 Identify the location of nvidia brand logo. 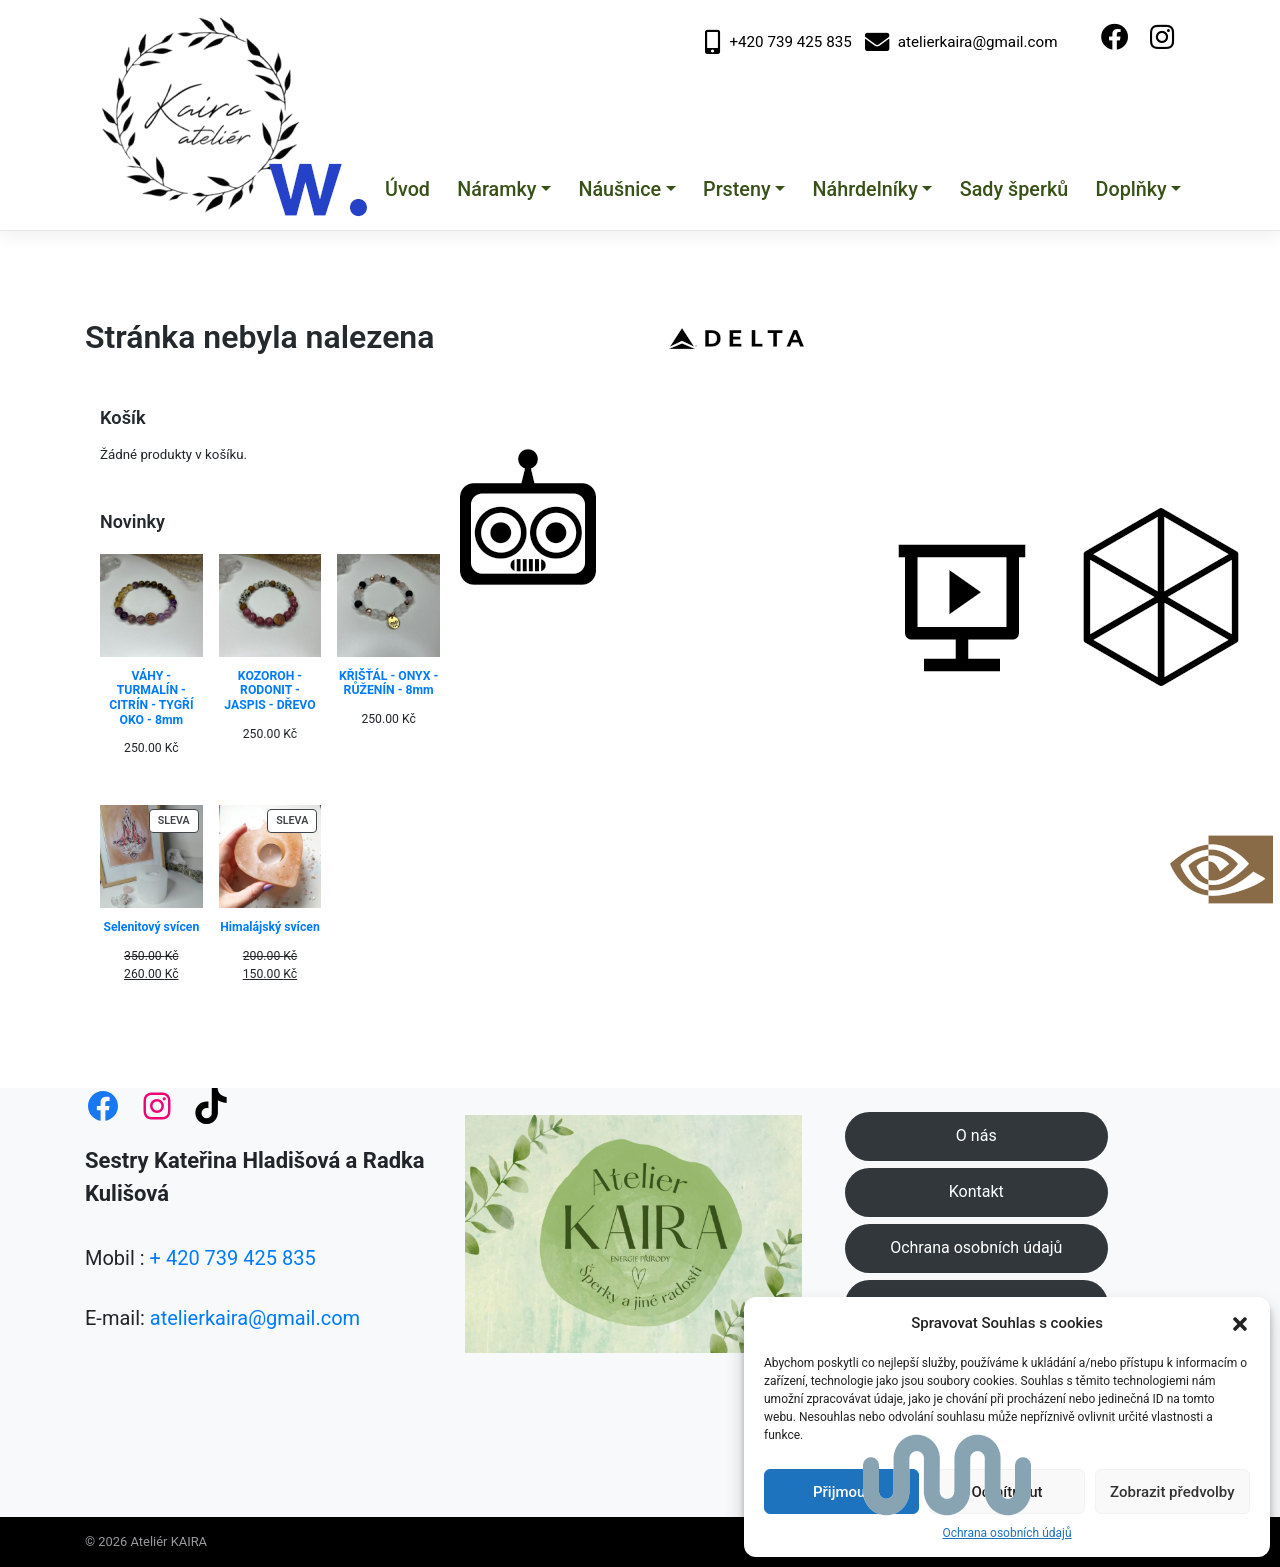
(1221, 869).